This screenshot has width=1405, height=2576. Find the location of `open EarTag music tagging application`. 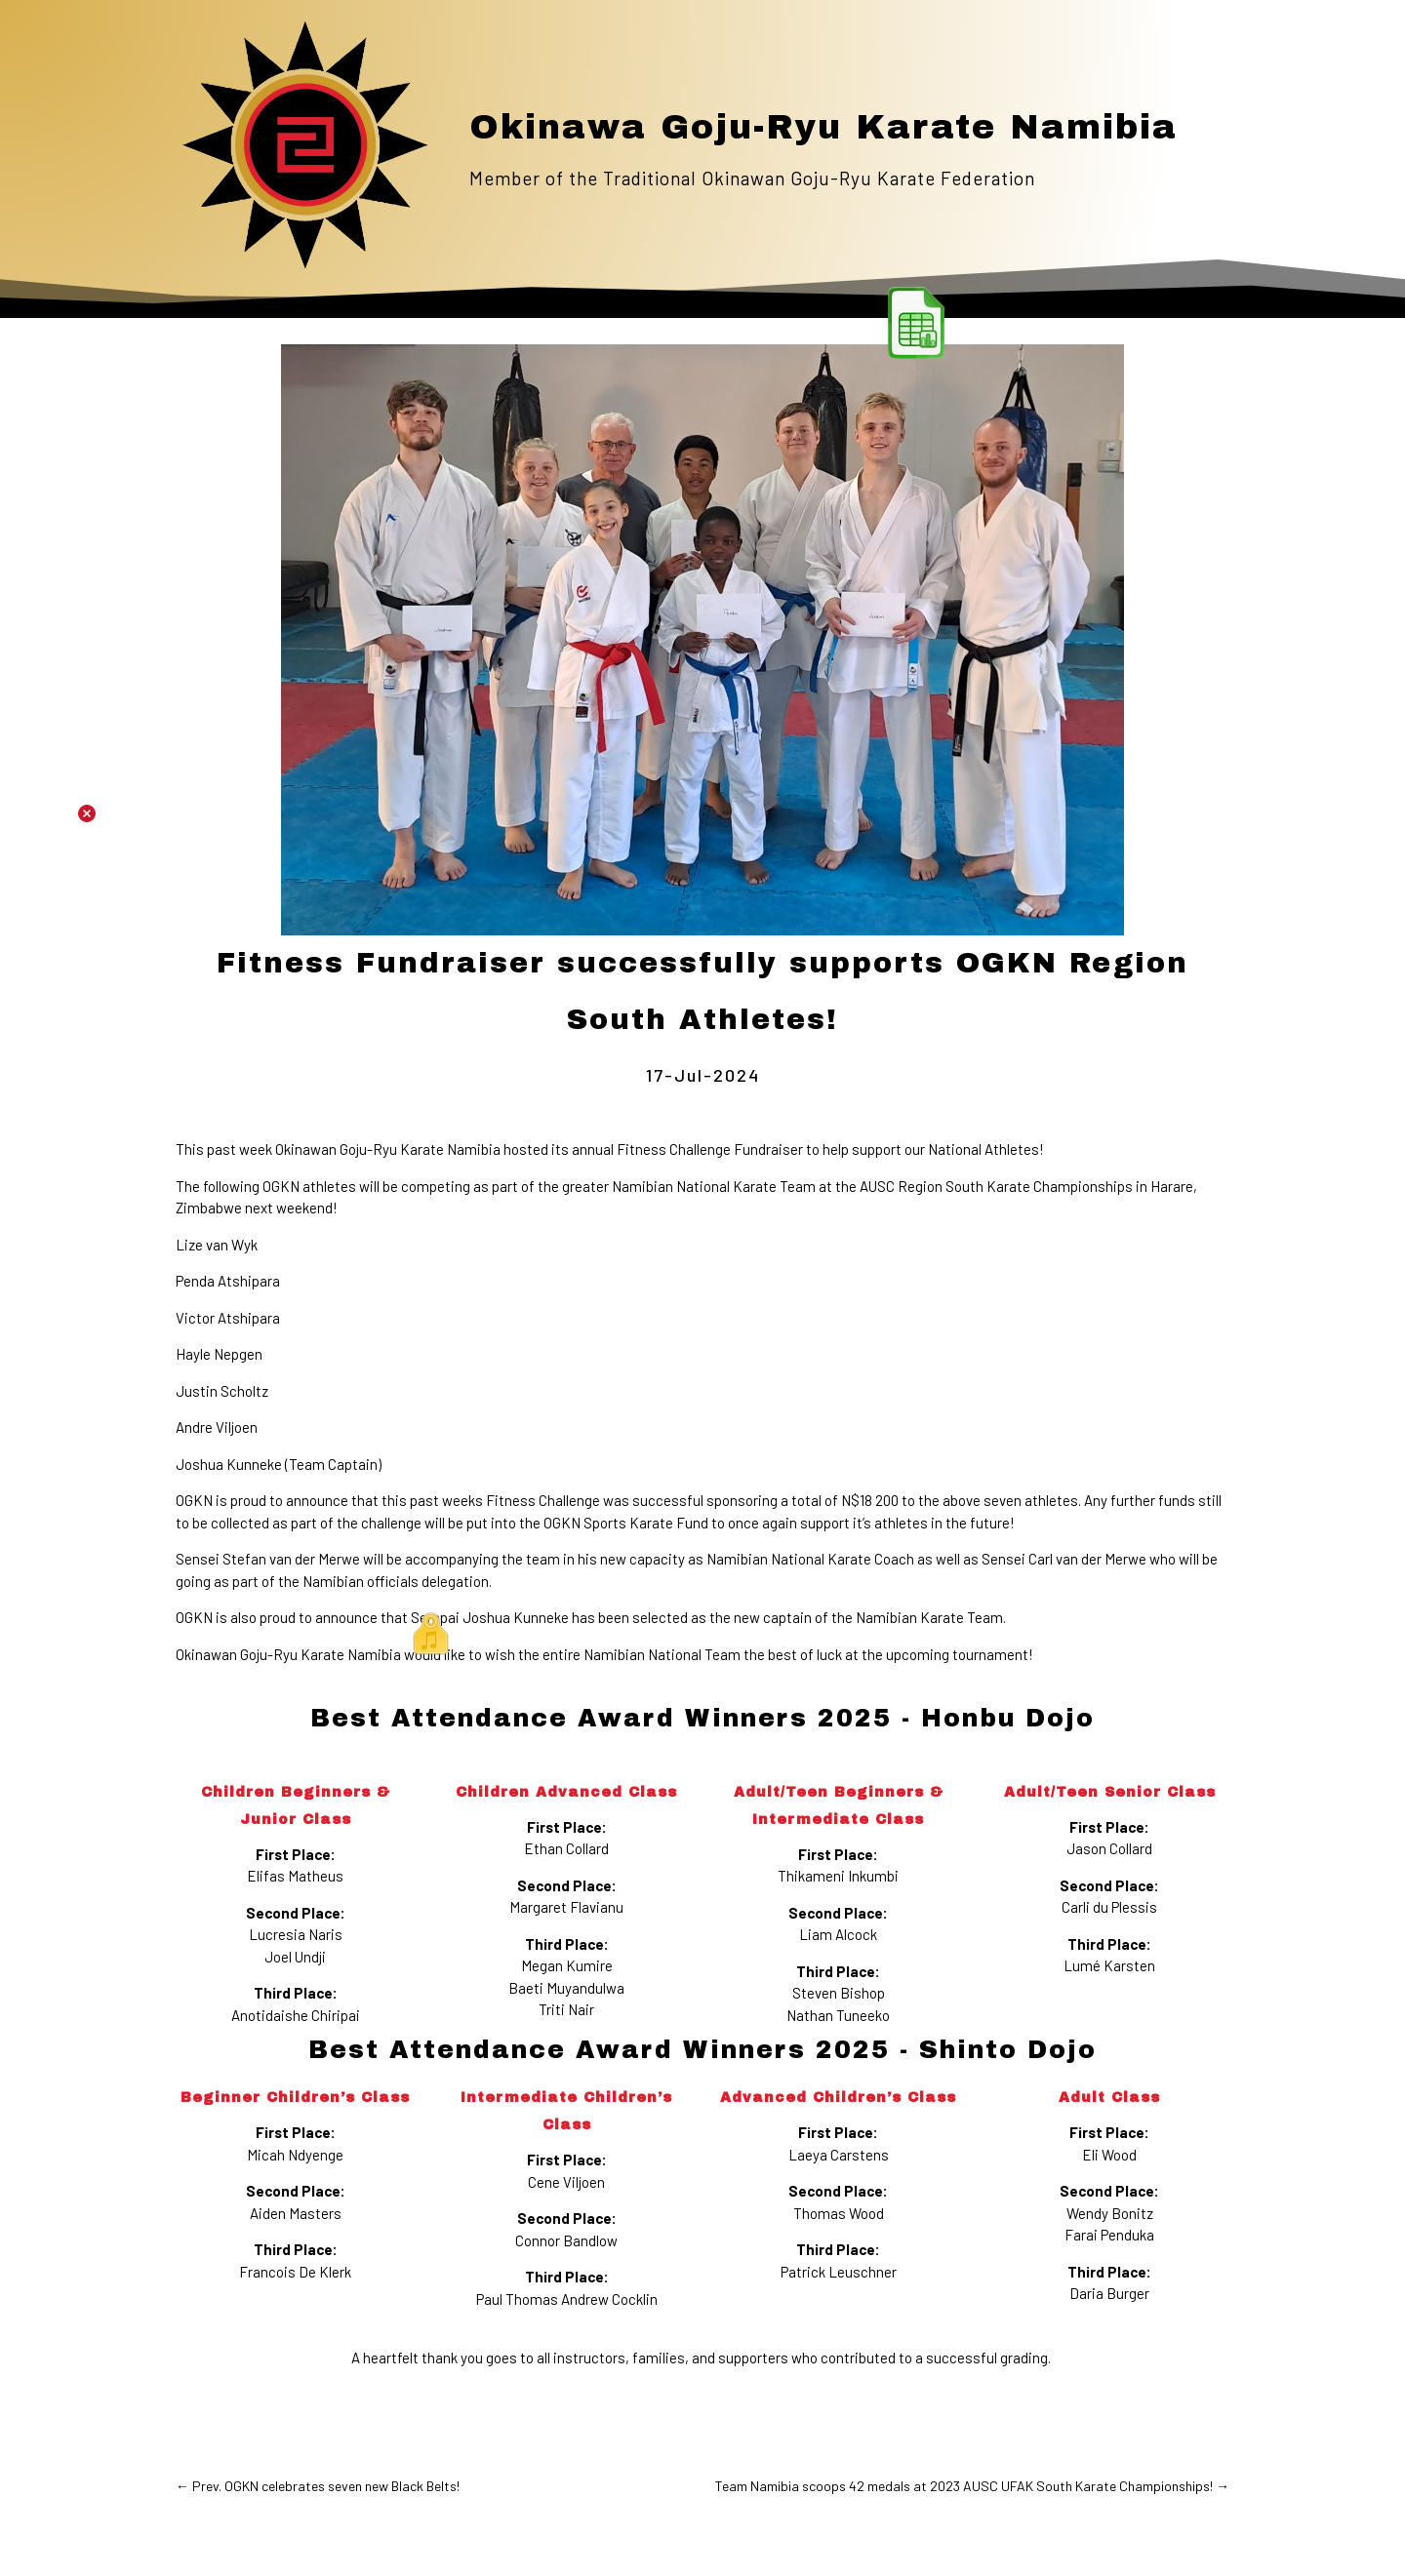

open EarTag music tagging application is located at coordinates (430, 1633).